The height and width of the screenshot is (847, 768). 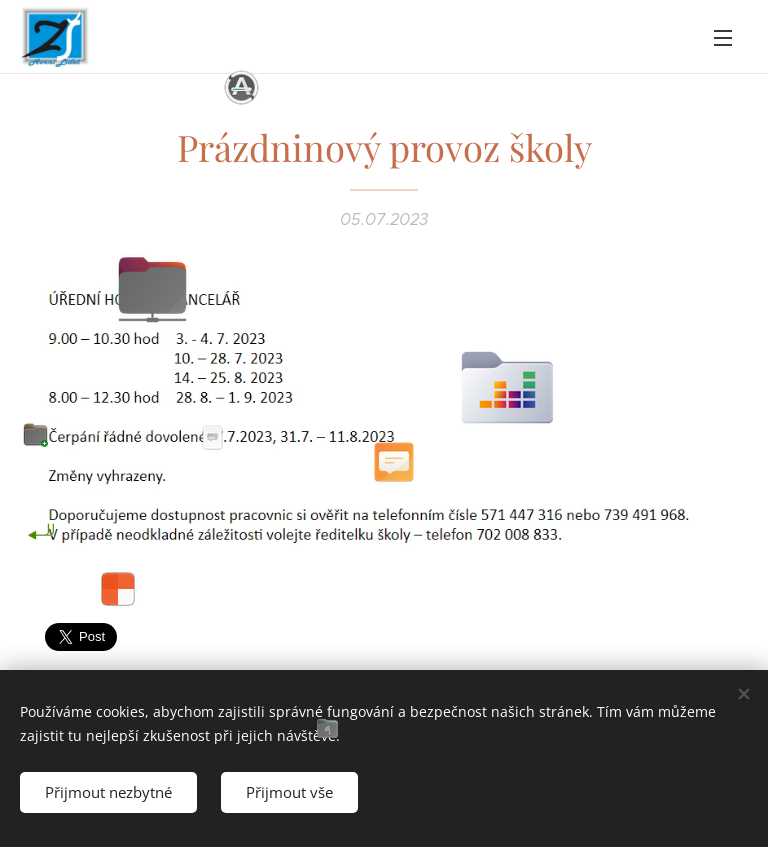 What do you see at coordinates (118, 589) in the screenshot?
I see `switch to the bottom-right workspace` at bounding box center [118, 589].